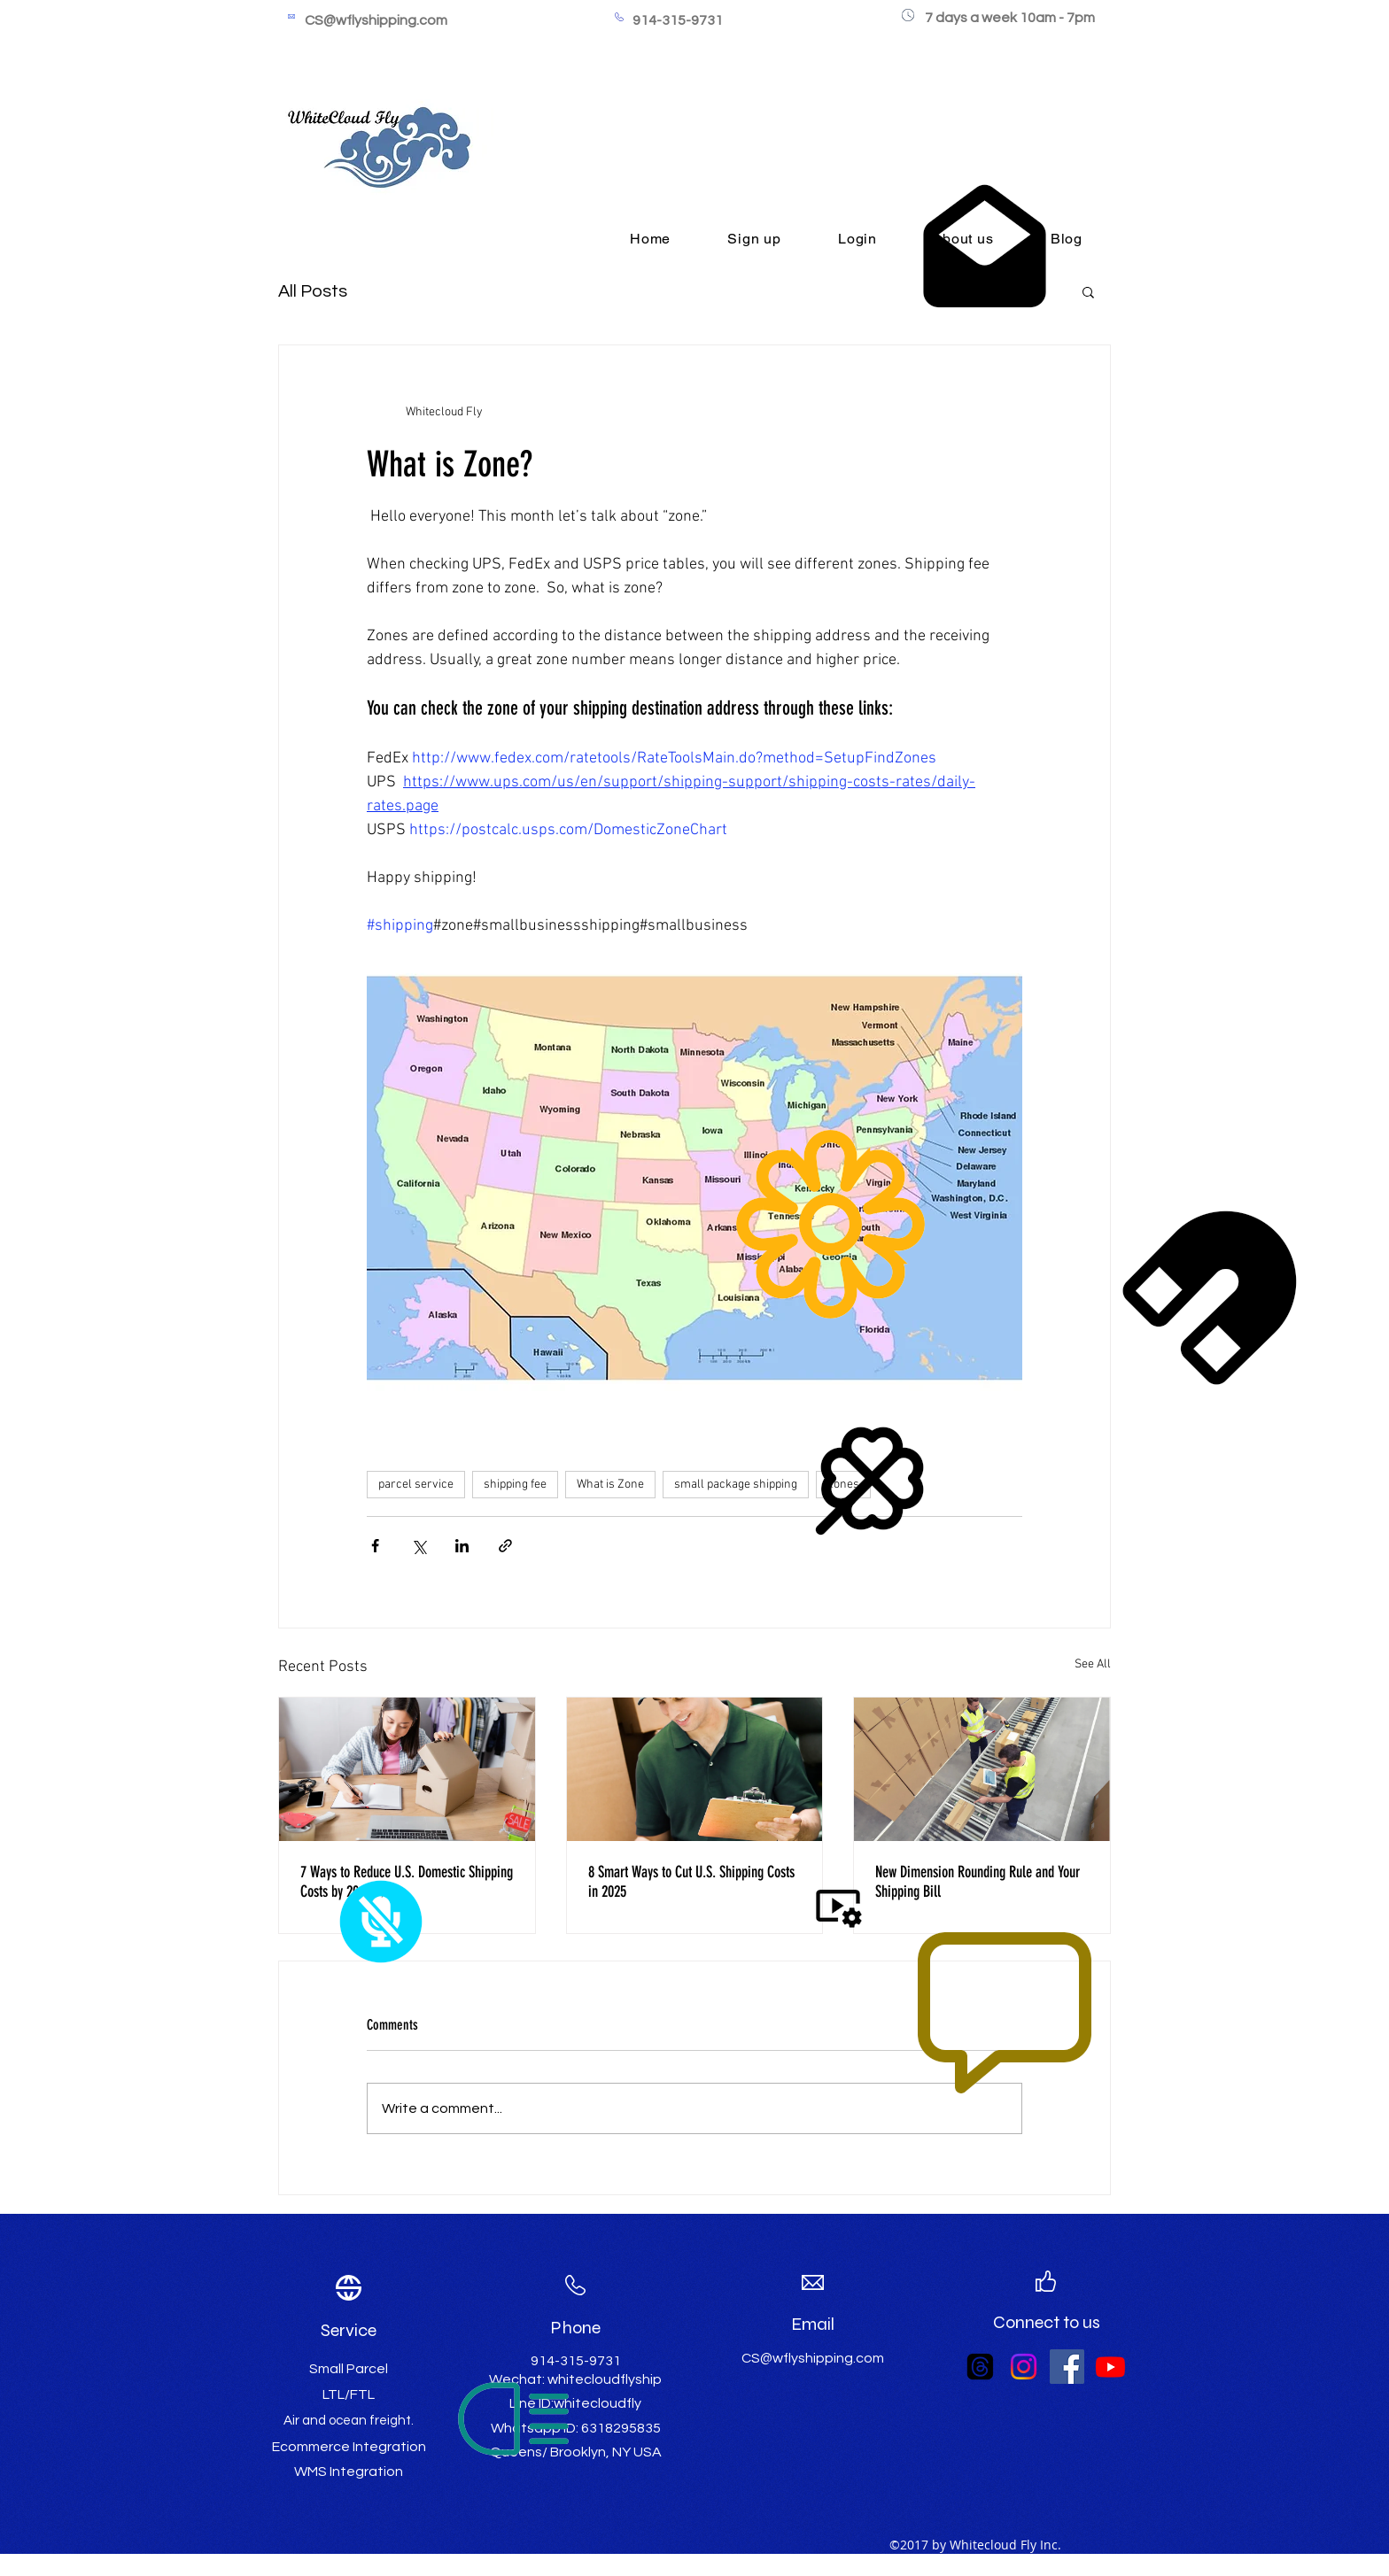 The width and height of the screenshot is (1389, 2576). Describe the element at coordinates (872, 1478) in the screenshot. I see `indicates a lucky or bonus reward feature` at that location.